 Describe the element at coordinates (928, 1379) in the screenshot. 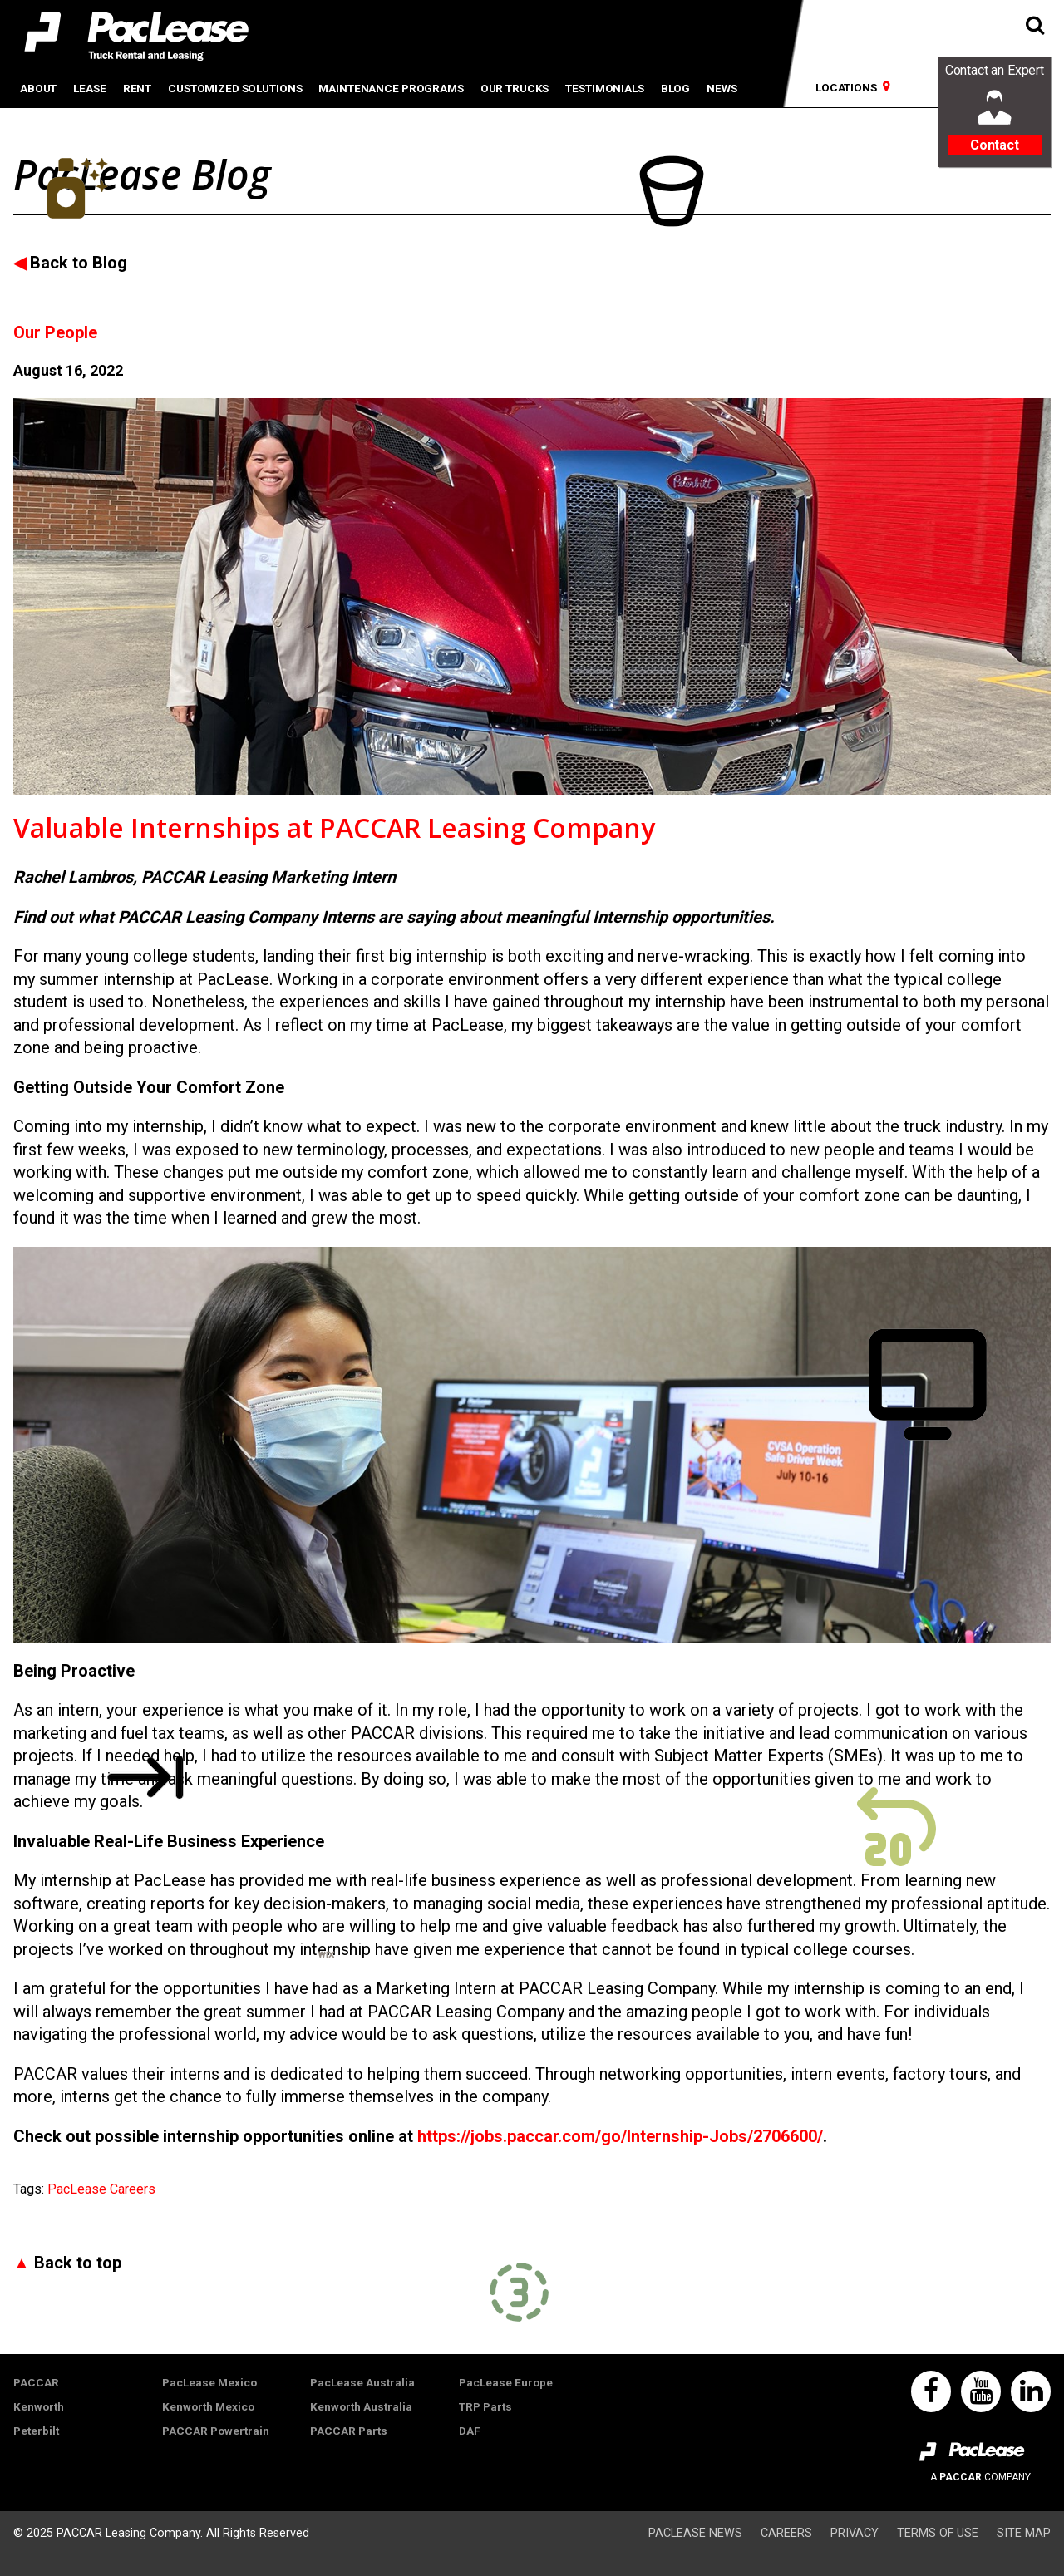

I see `view display settings` at that location.